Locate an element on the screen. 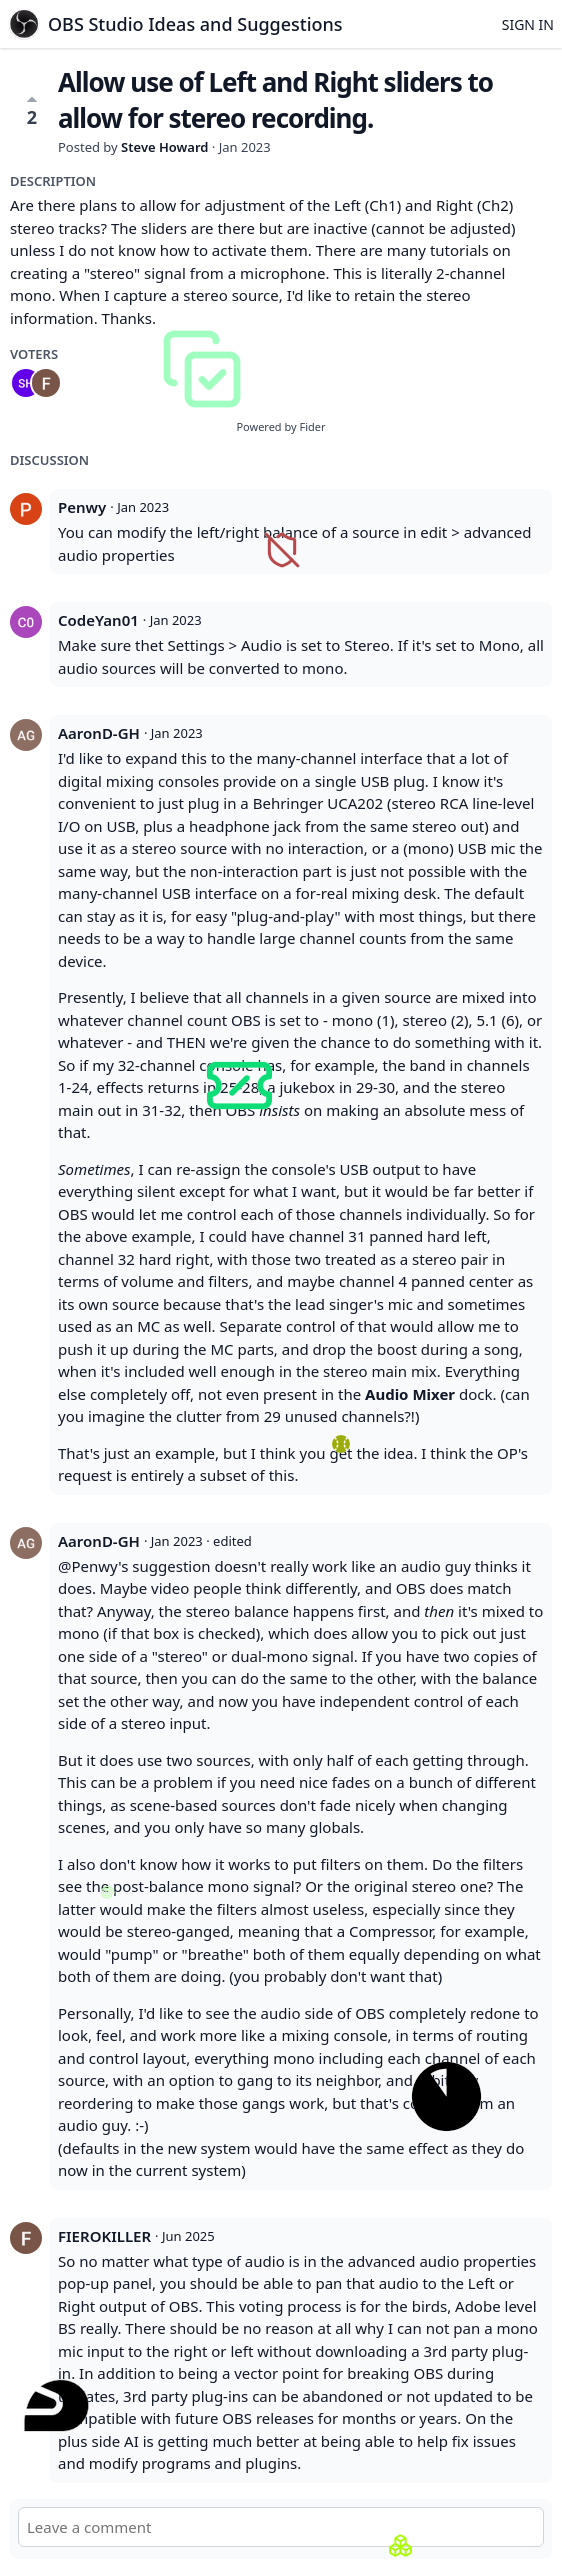 The height and width of the screenshot is (2575, 562). invalid or cancelled ticket is located at coordinates (239, 1085).